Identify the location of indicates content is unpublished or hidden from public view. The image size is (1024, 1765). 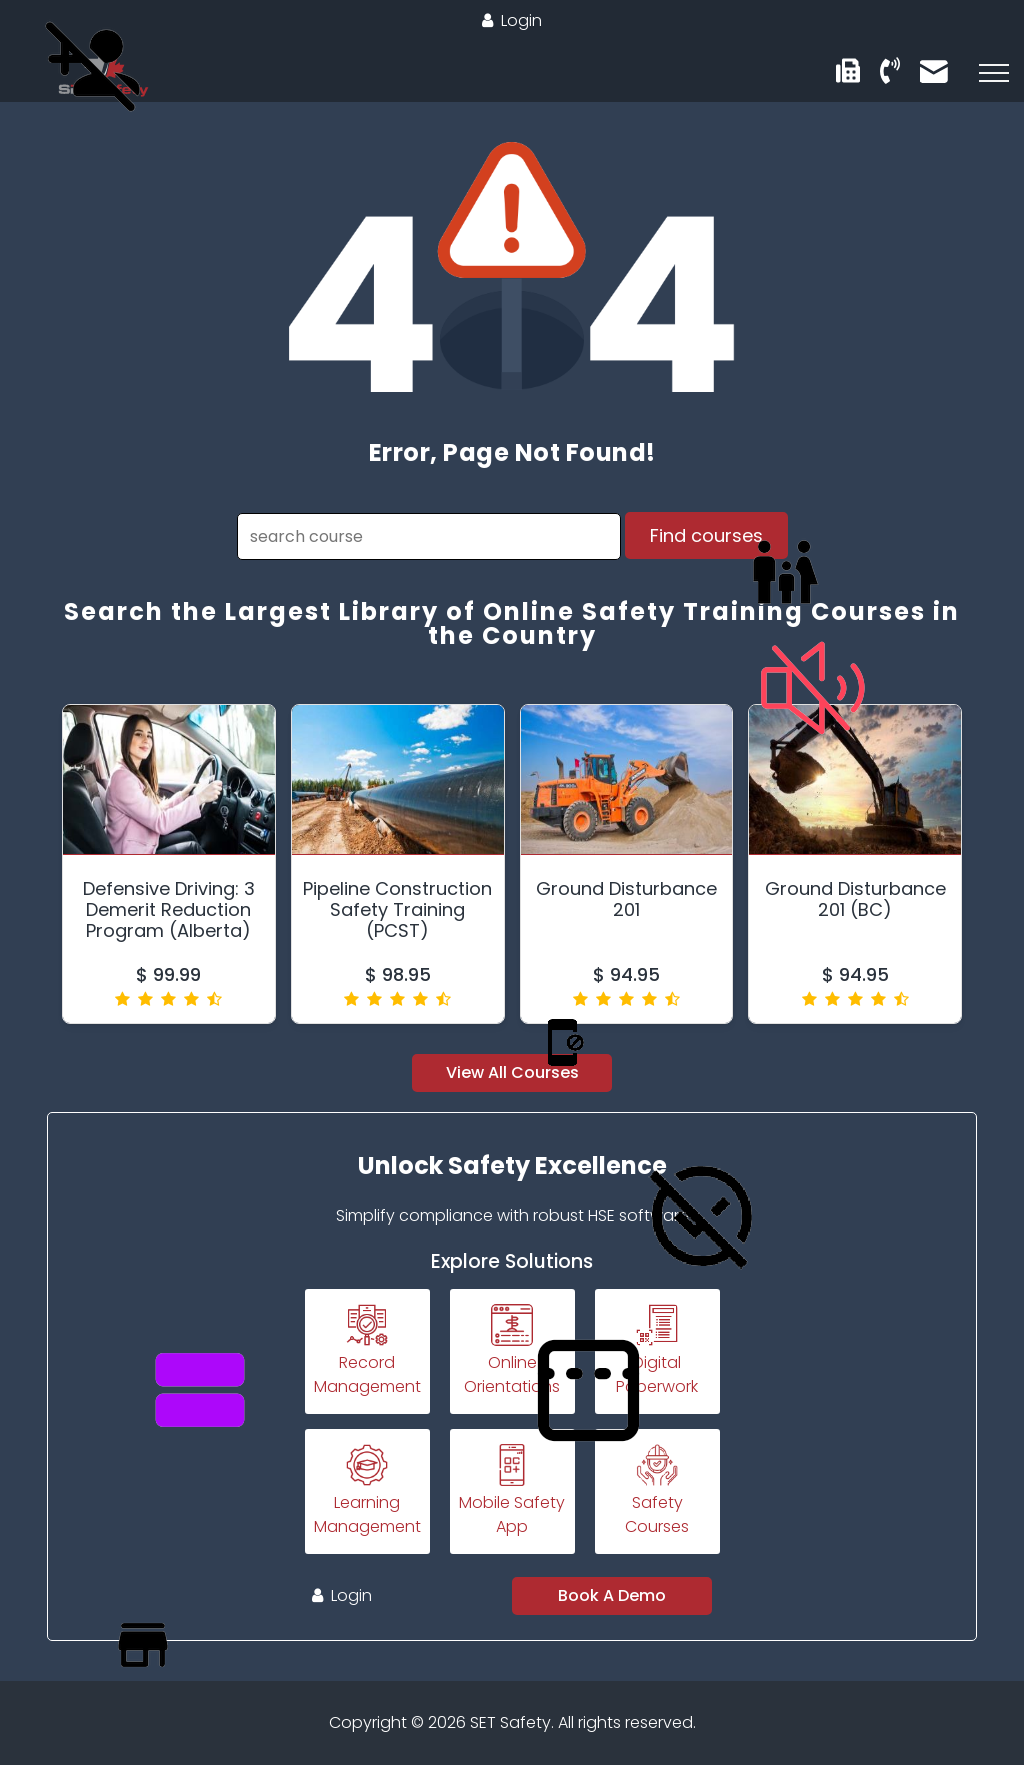
(702, 1216).